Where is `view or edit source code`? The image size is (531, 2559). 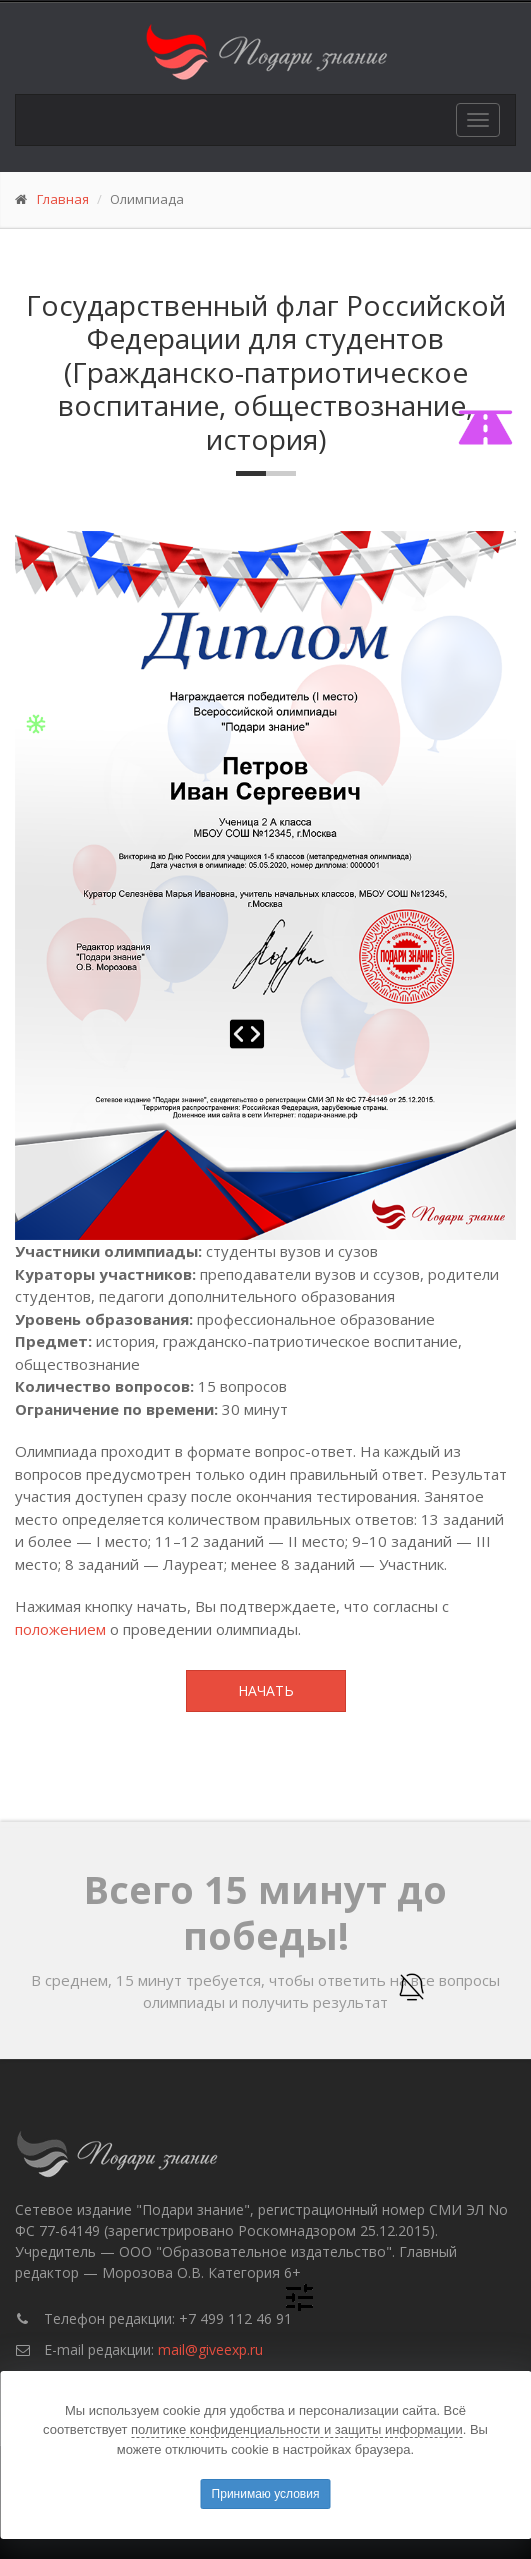
view or edit source code is located at coordinates (247, 1034).